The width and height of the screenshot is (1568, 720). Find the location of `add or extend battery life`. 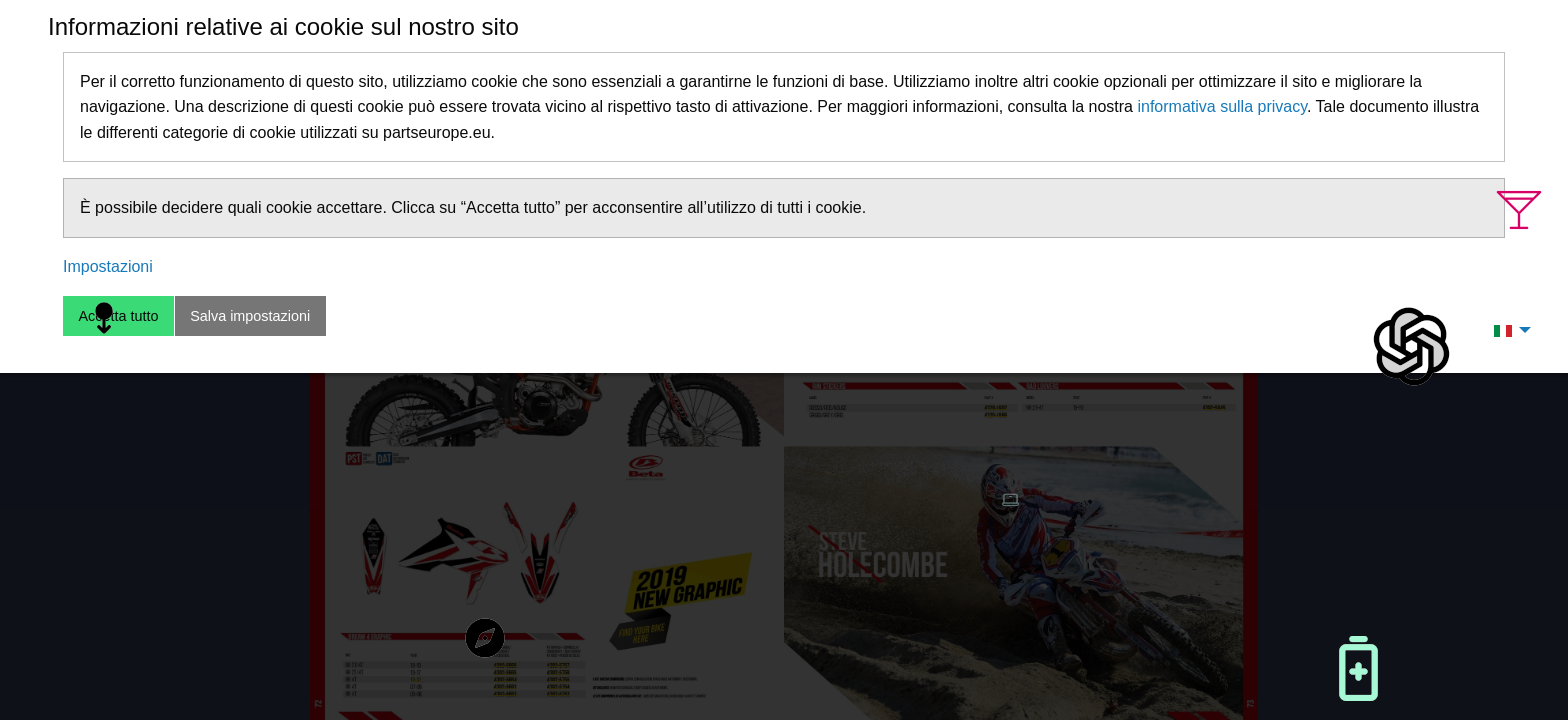

add or extend battery life is located at coordinates (1358, 668).